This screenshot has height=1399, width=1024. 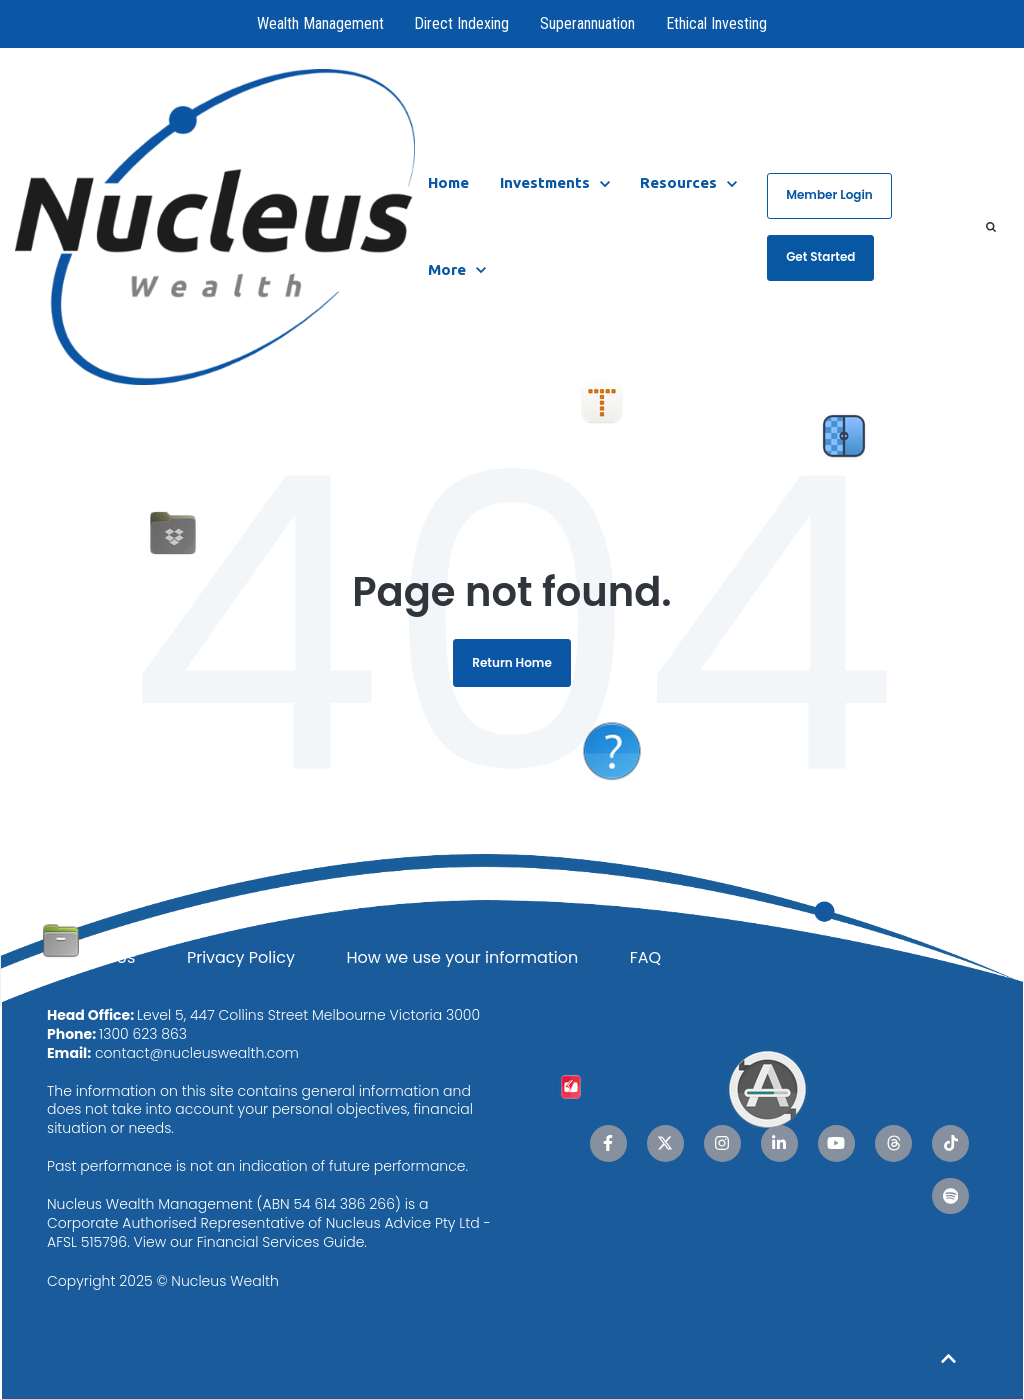 I want to click on open the file manager application, so click(x=61, y=940).